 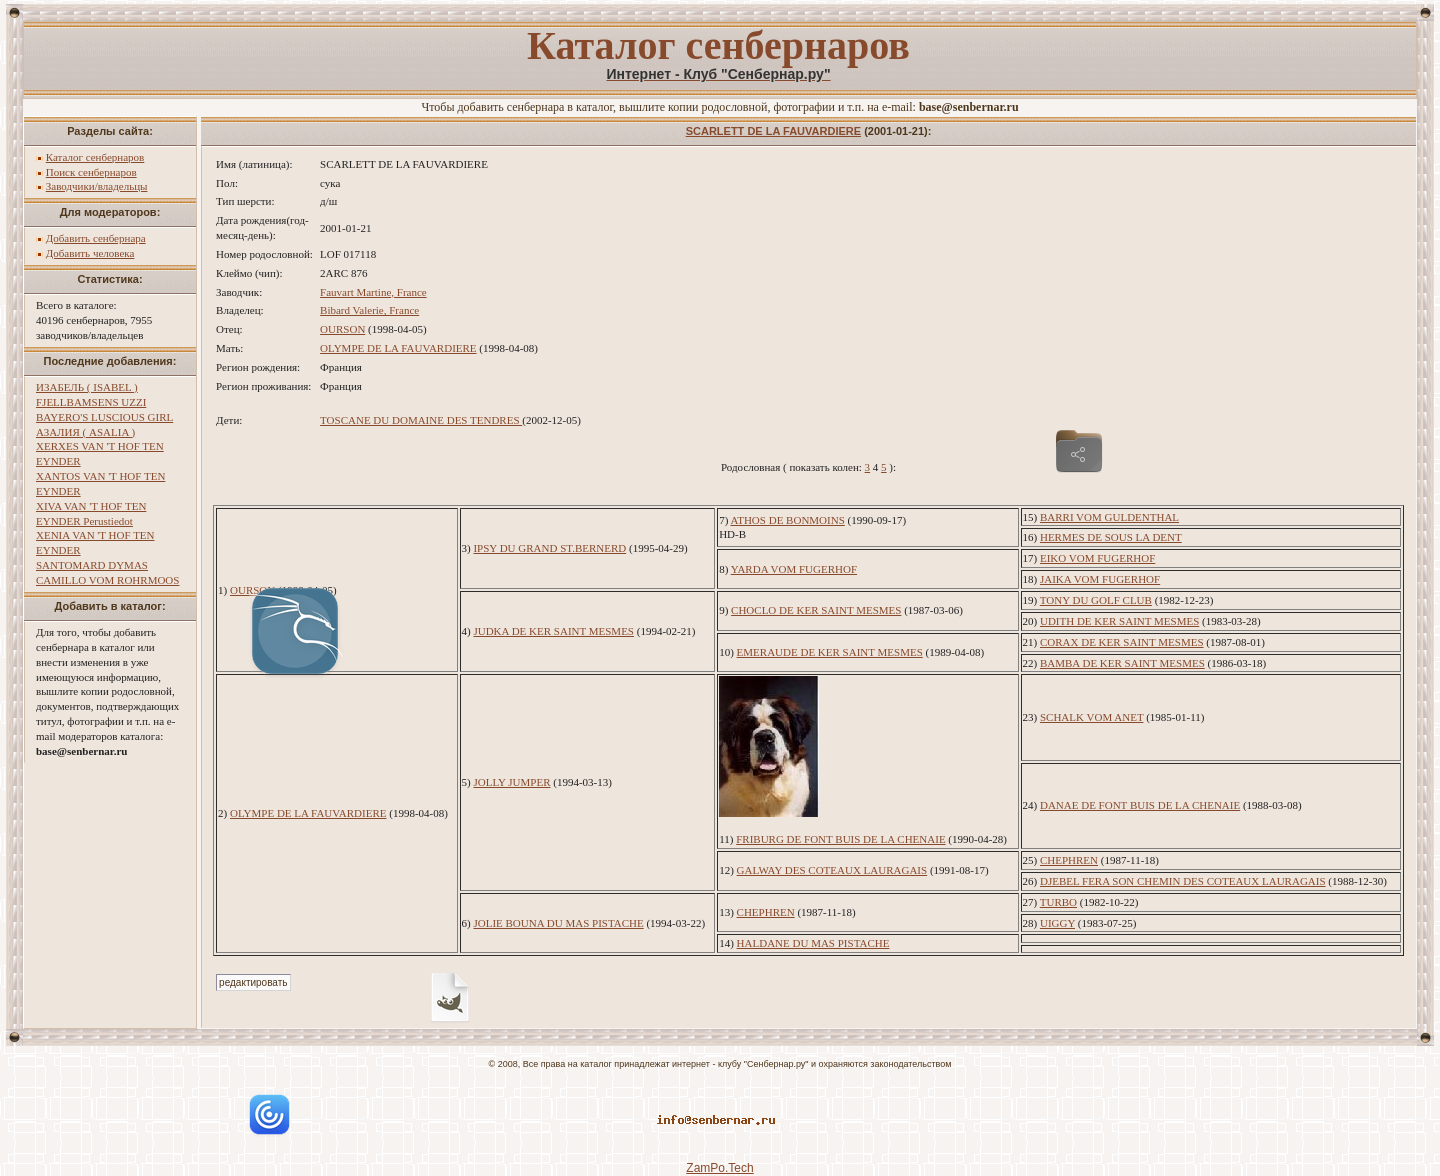 I want to click on launch kali linux application, so click(x=295, y=631).